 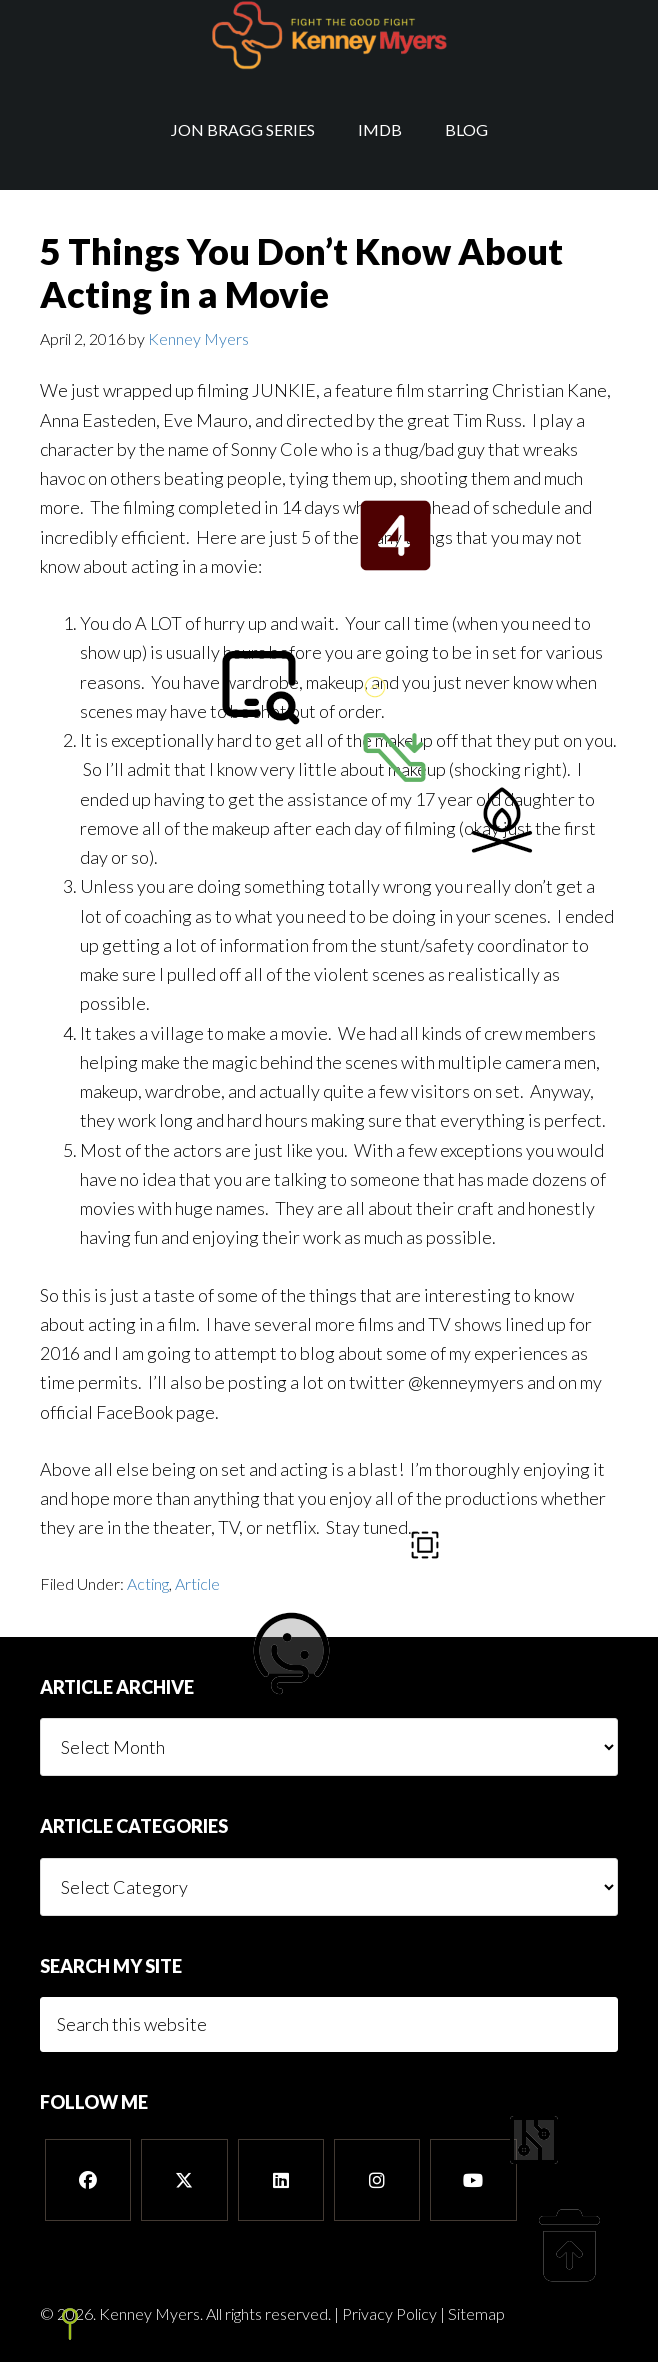 I want to click on restore item from trash, so click(x=569, y=2246).